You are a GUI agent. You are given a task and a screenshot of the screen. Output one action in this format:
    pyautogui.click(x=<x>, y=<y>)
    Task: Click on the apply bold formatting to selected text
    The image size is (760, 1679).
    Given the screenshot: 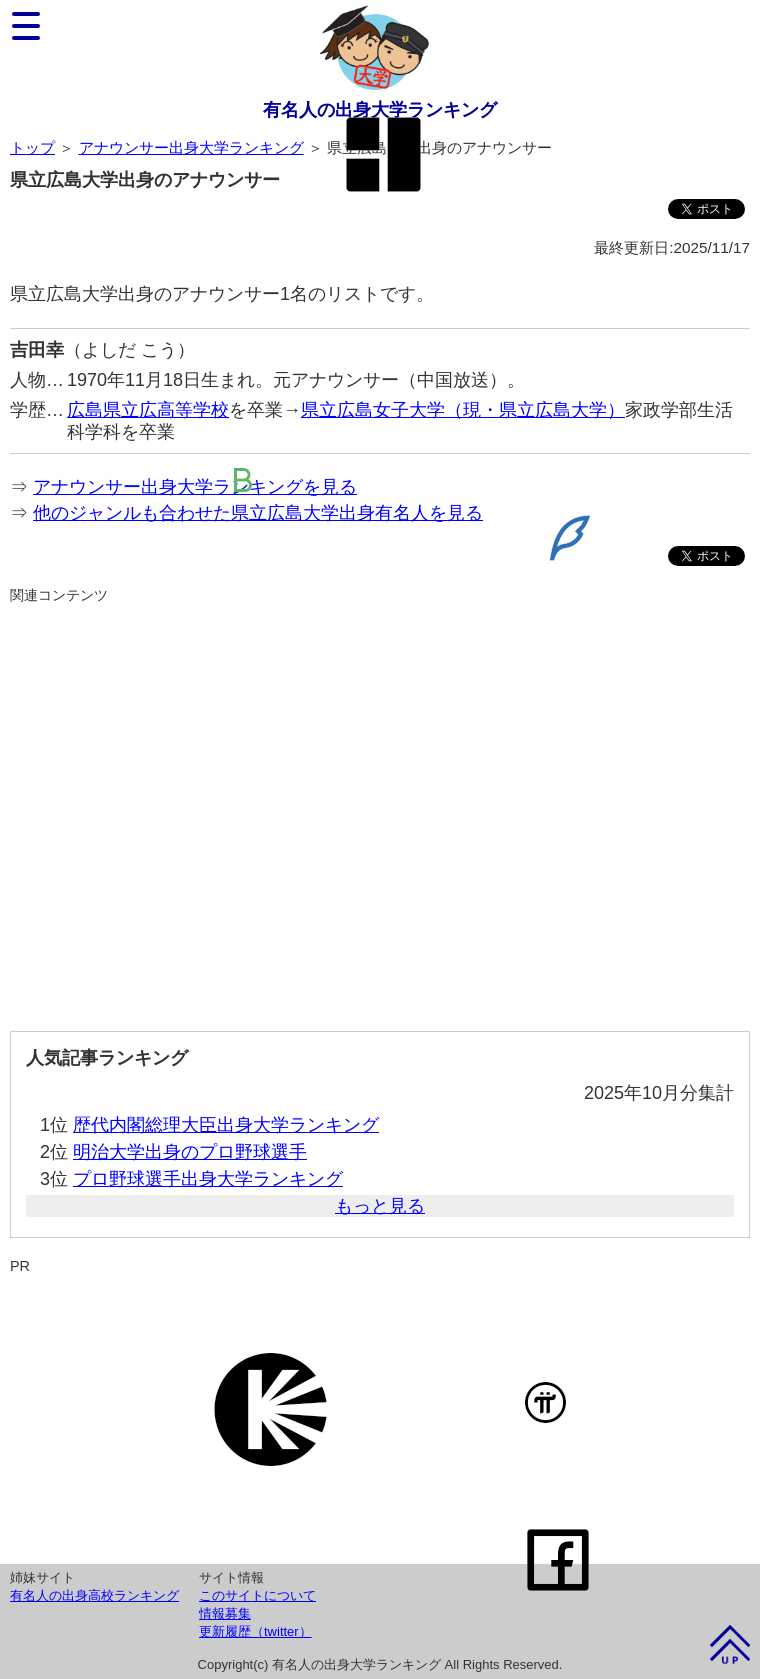 What is the action you would take?
    pyautogui.click(x=243, y=480)
    